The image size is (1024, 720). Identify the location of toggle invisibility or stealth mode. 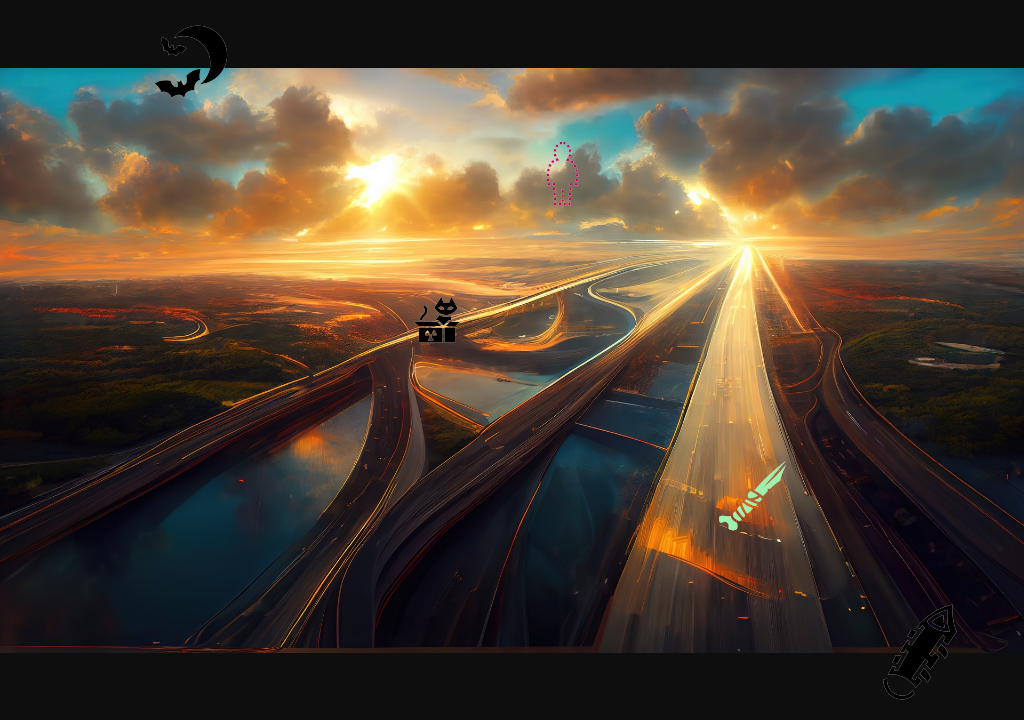
(562, 173).